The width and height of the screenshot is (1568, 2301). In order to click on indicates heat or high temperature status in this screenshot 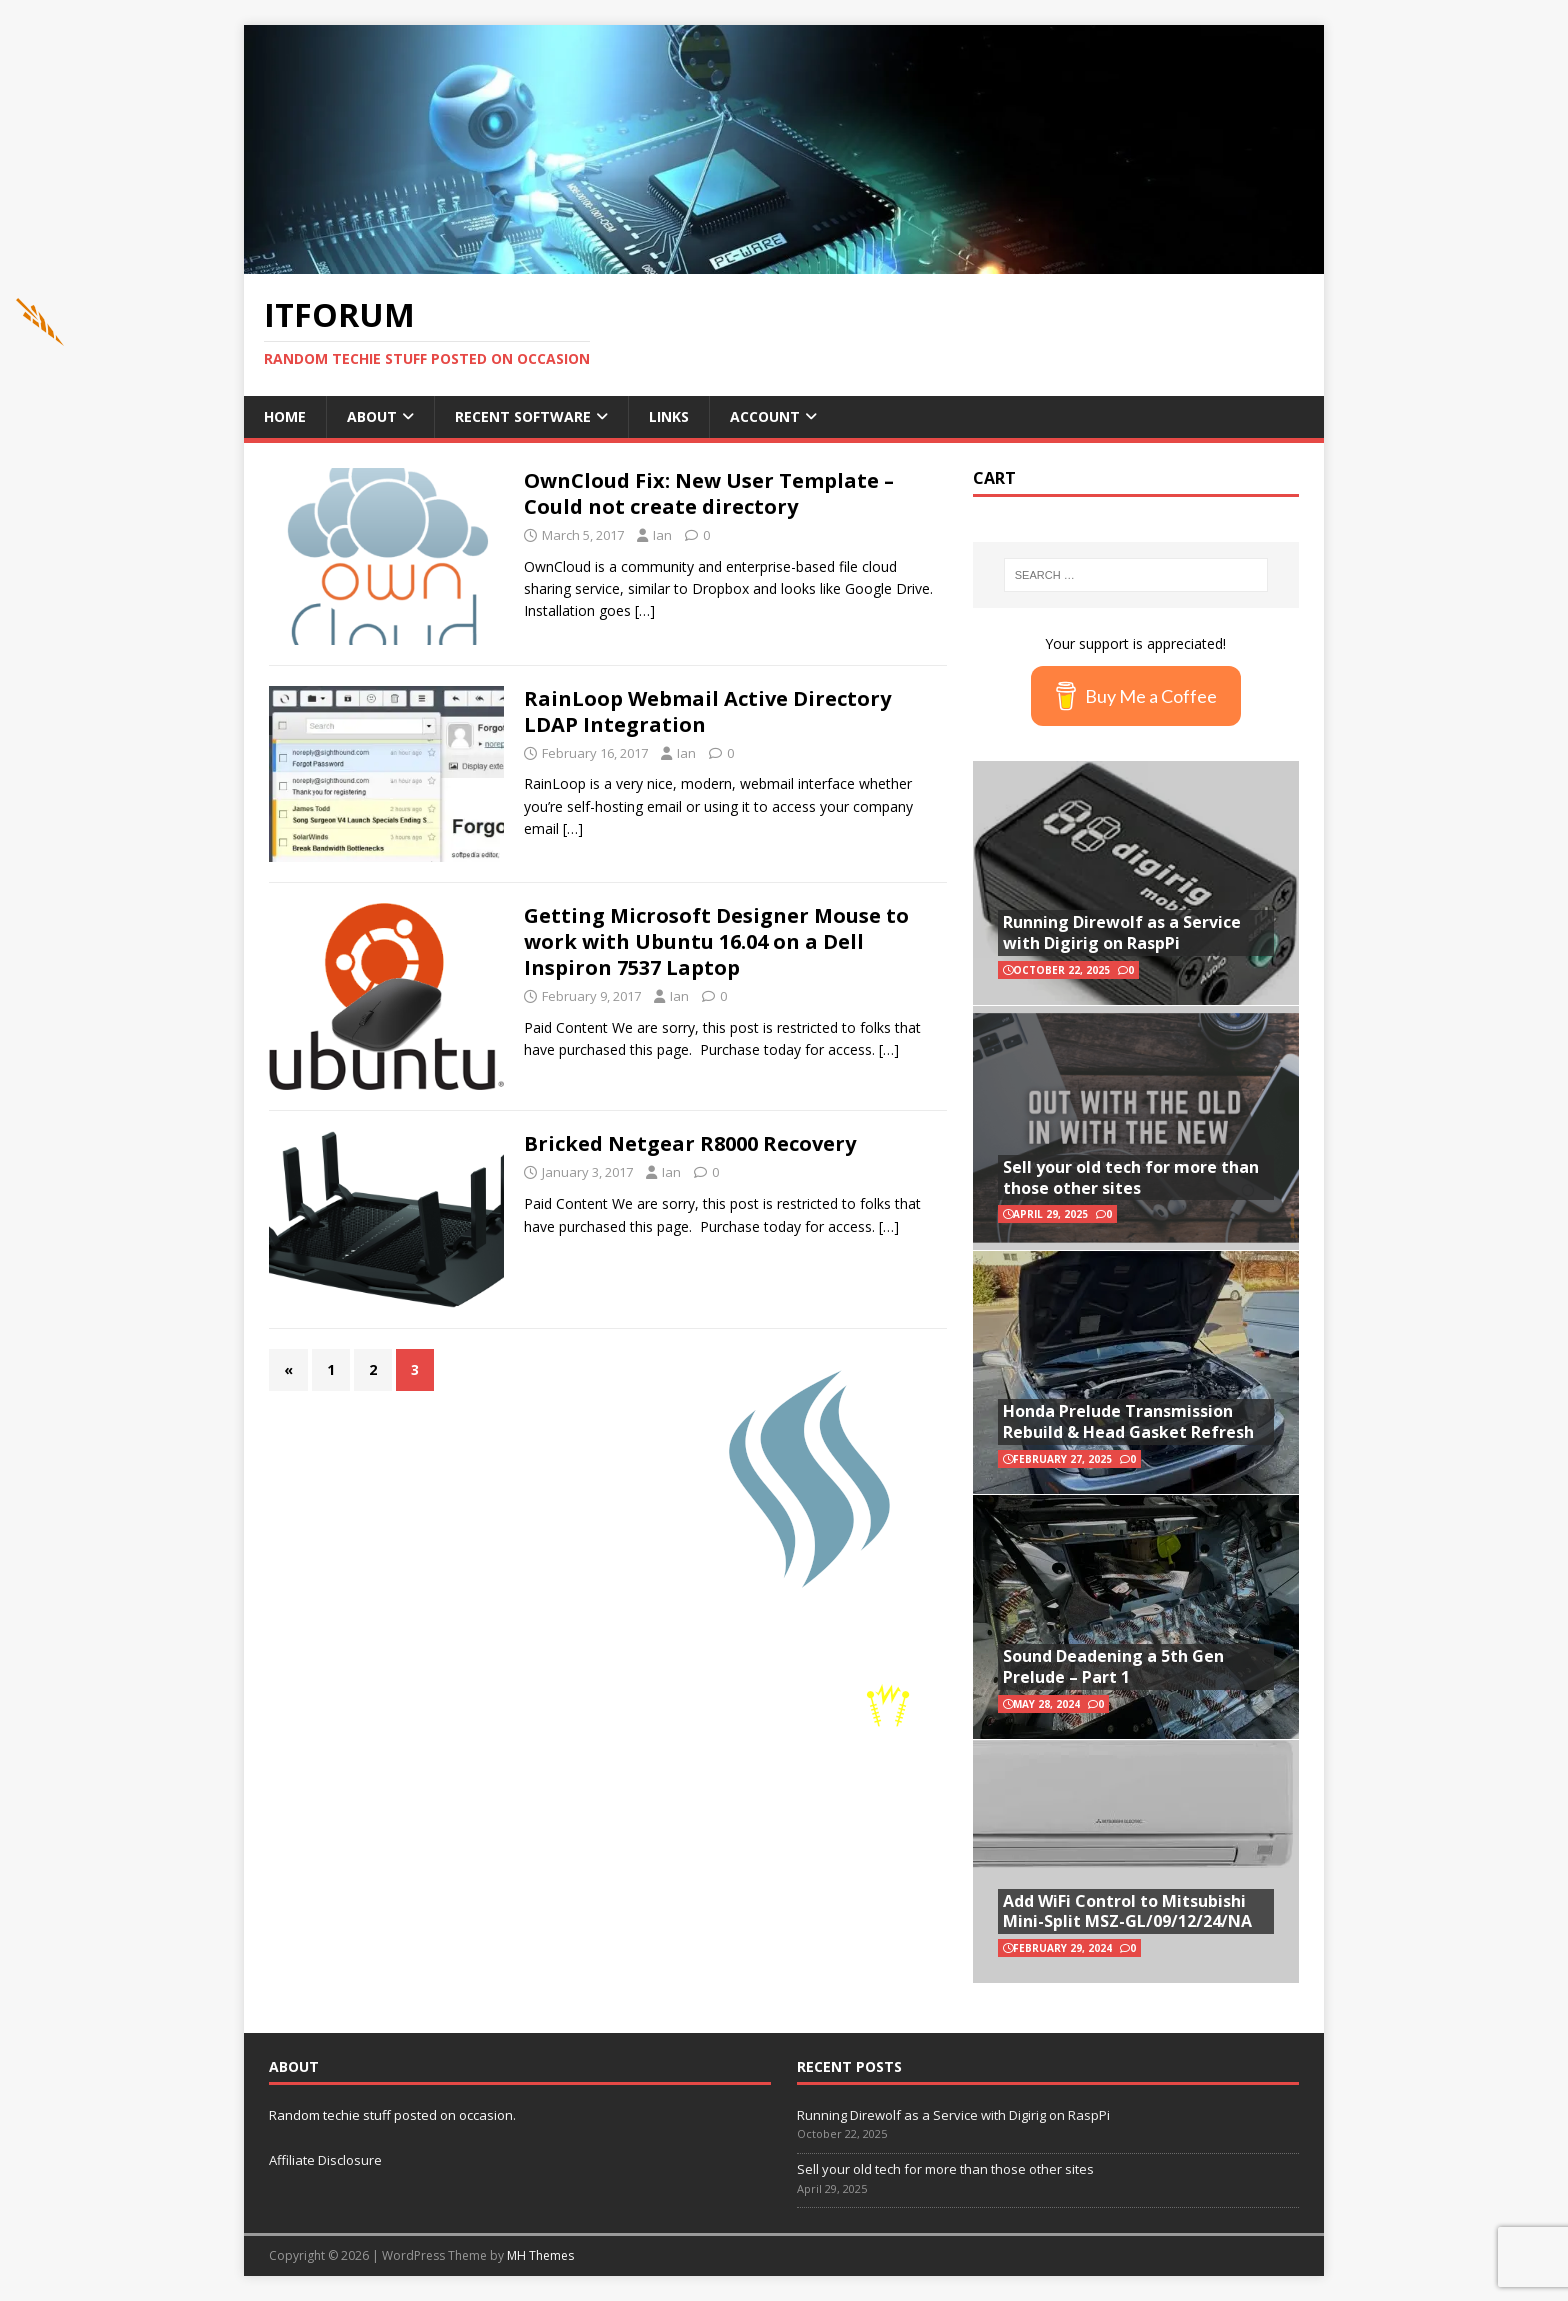, I will do `click(808, 1480)`.